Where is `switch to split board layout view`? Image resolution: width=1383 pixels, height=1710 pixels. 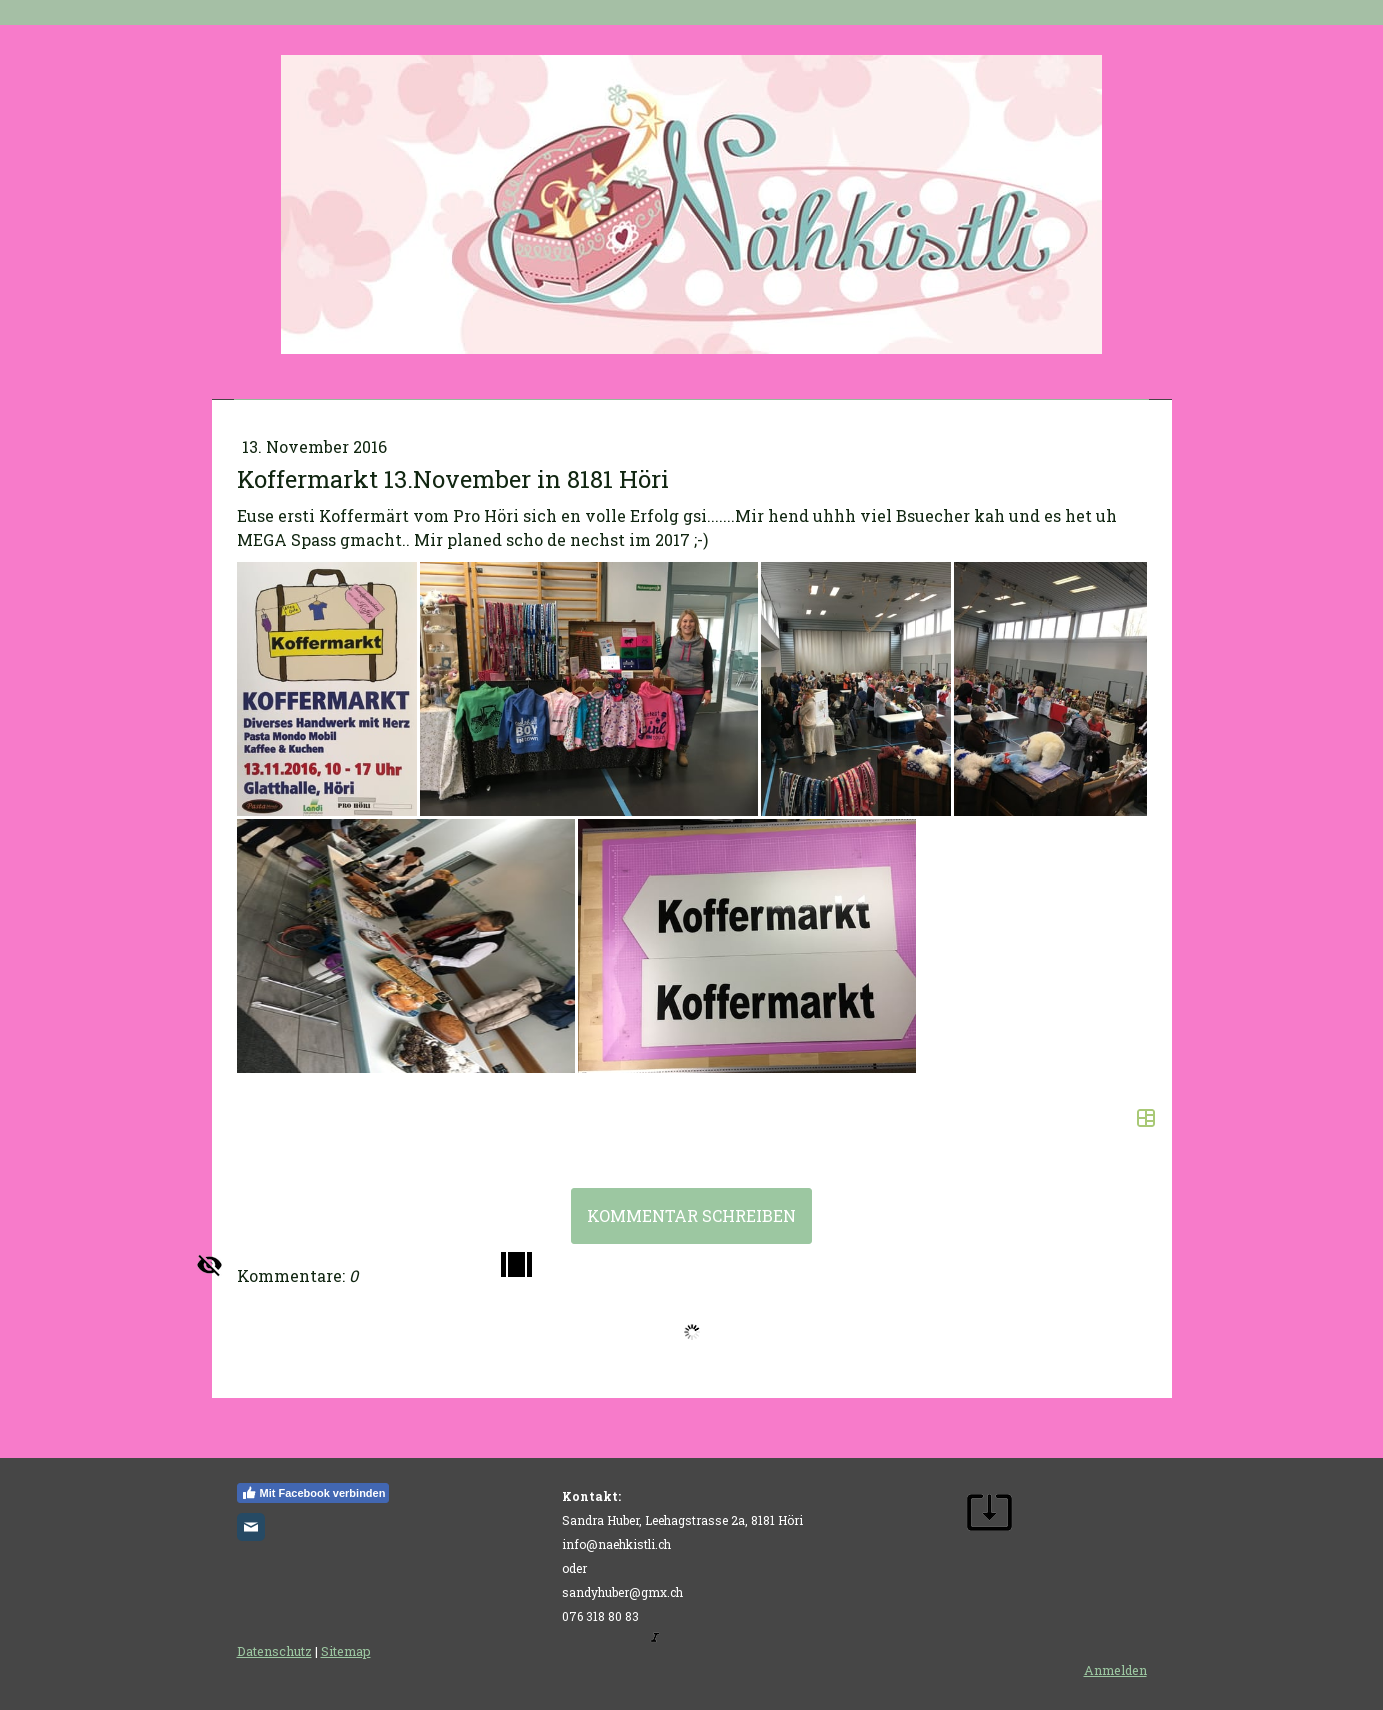
switch to split board layout view is located at coordinates (1146, 1118).